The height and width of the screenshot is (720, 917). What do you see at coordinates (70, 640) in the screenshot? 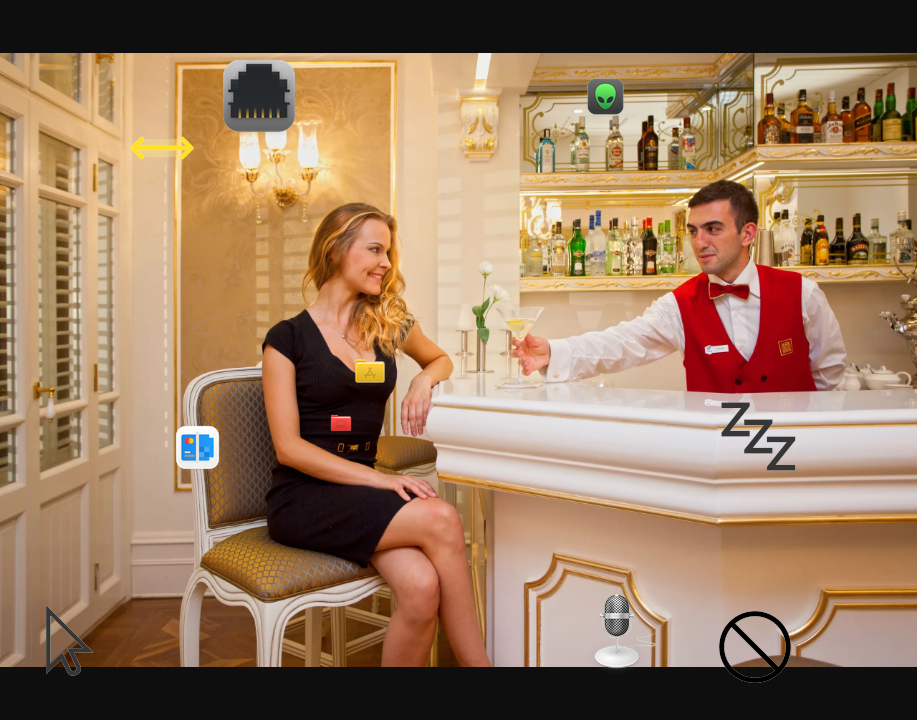
I see `cursor or pointer indicator` at bounding box center [70, 640].